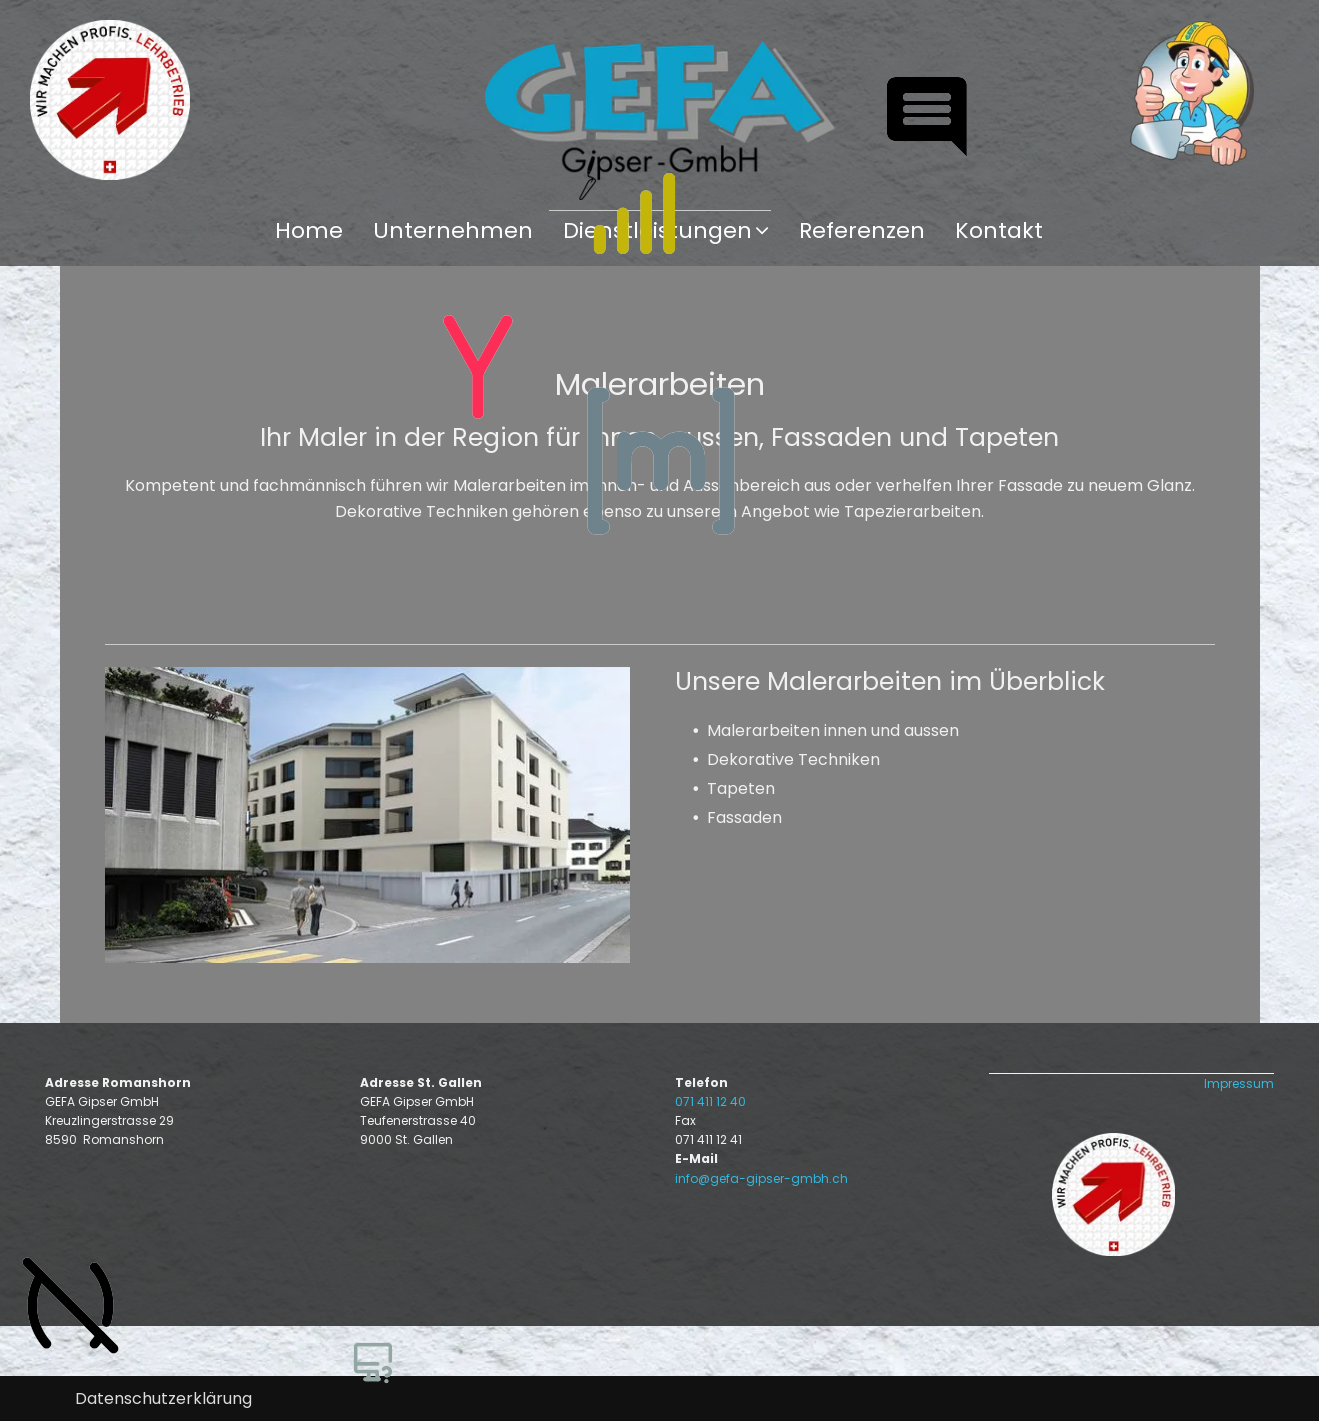 Image resolution: width=1319 pixels, height=1421 pixels. What do you see at coordinates (634, 213) in the screenshot?
I see `indicates full signal strength` at bounding box center [634, 213].